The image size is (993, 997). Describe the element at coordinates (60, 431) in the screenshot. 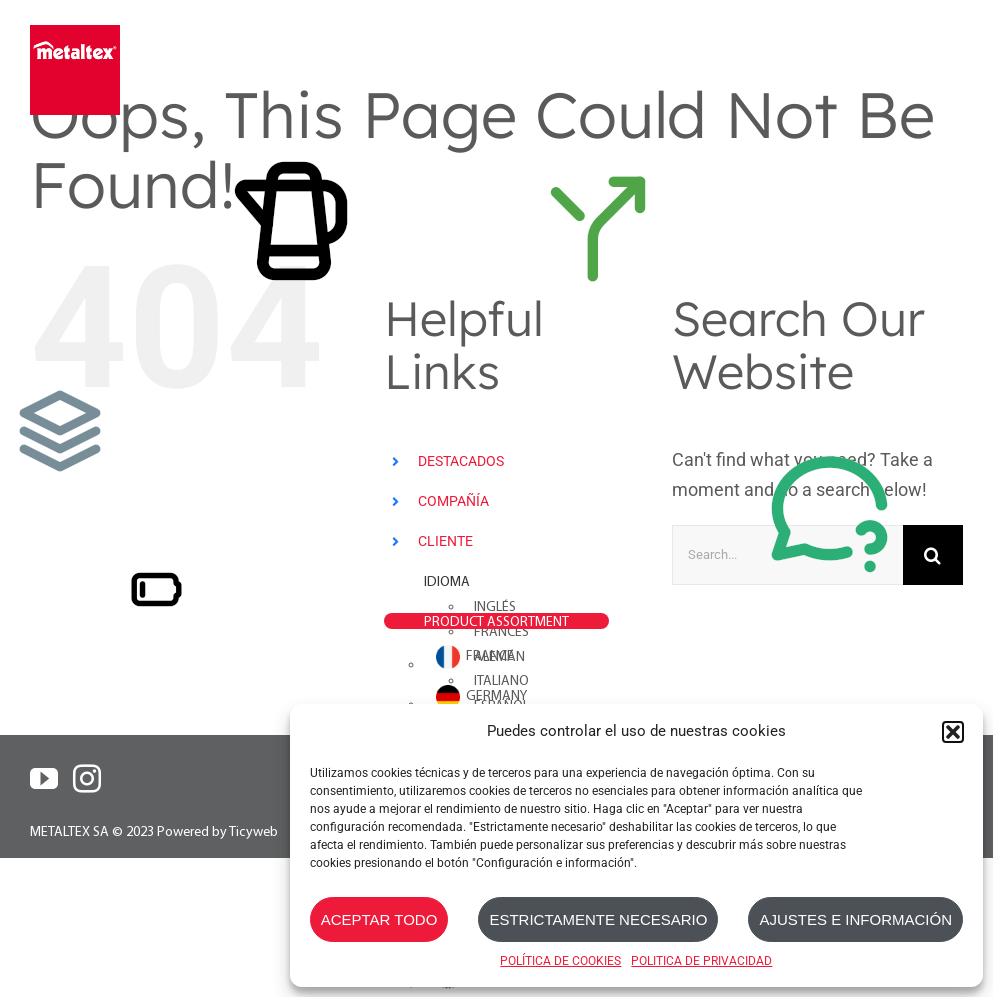

I see `view stacked layers or content` at that location.